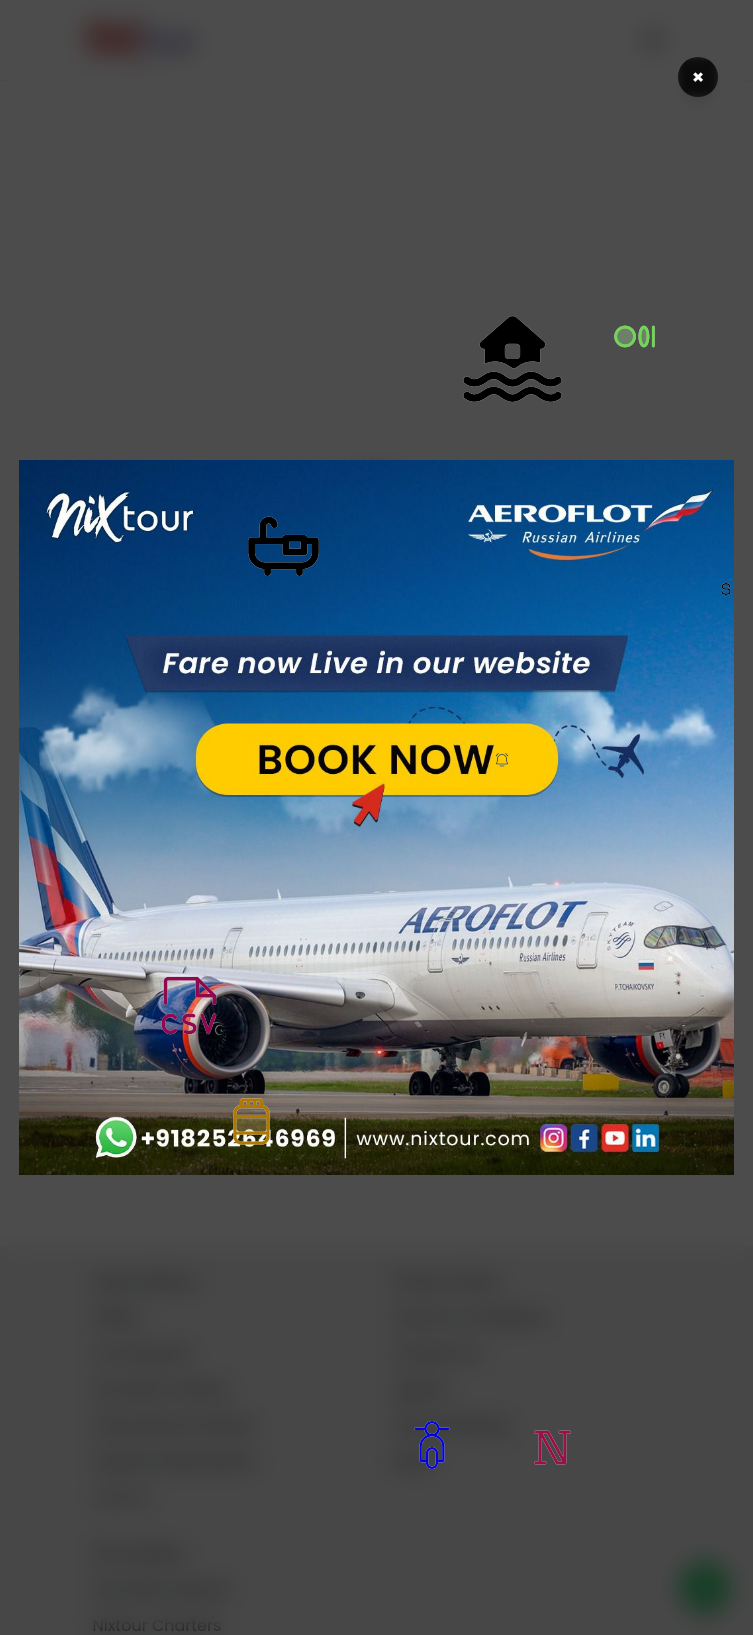 This screenshot has height=1635, width=753. Describe the element at coordinates (512, 356) in the screenshot. I see `indicates flood warning or water damage alert` at that location.